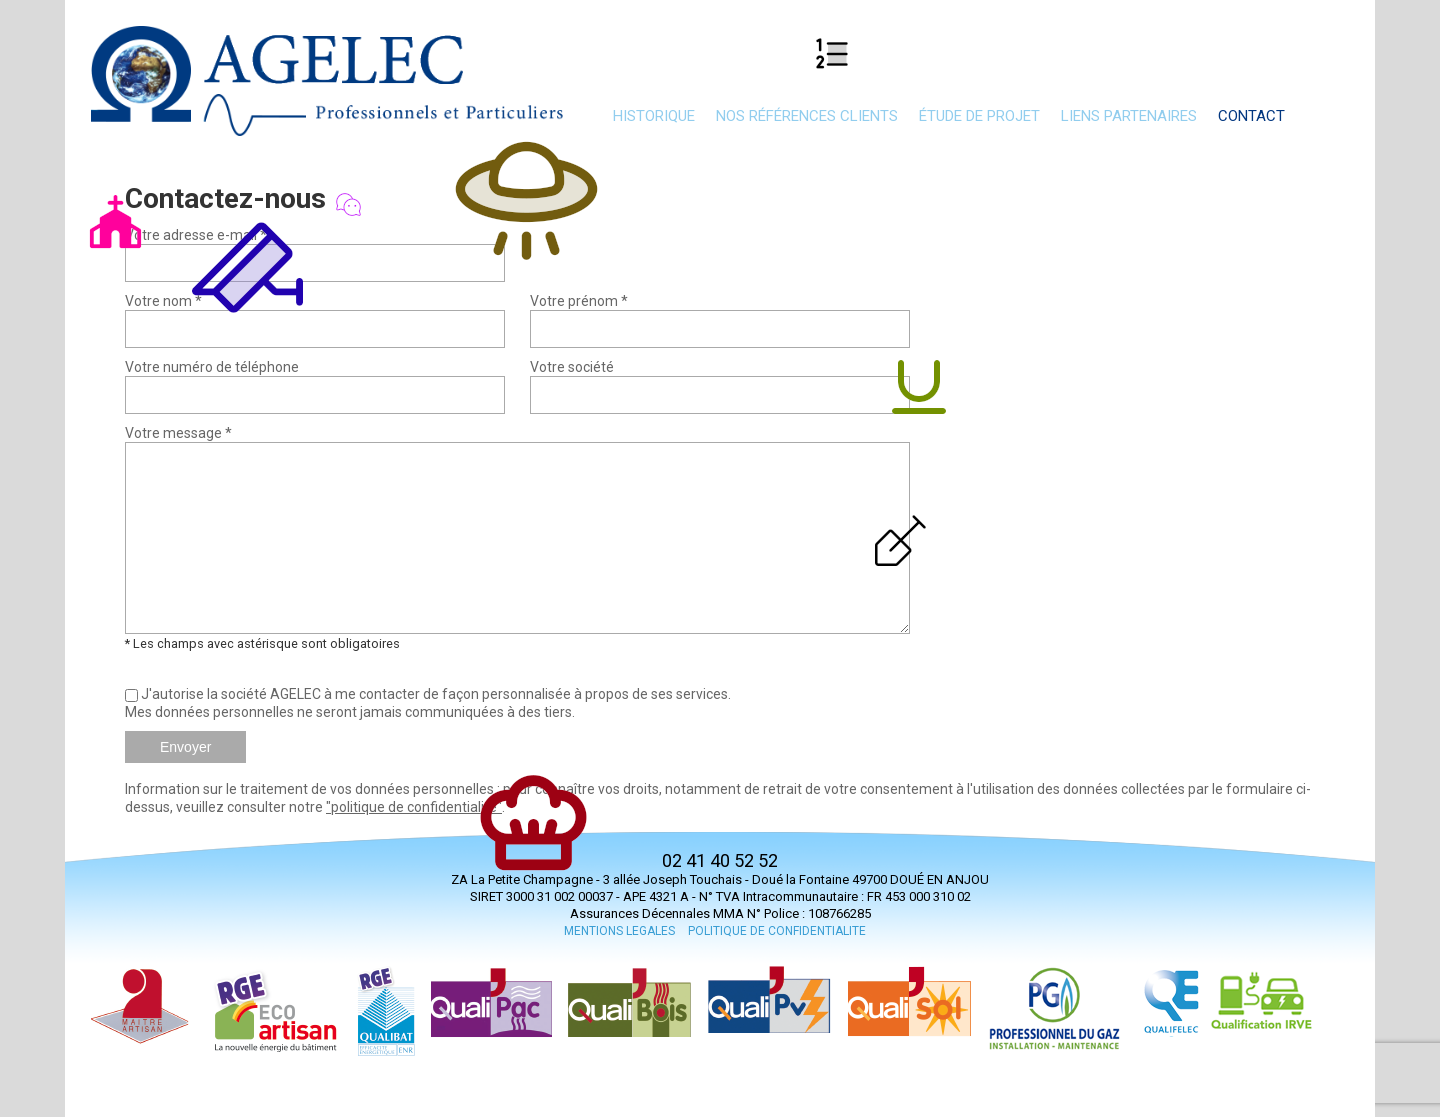  I want to click on access gardening or landscaping tools, so click(899, 541).